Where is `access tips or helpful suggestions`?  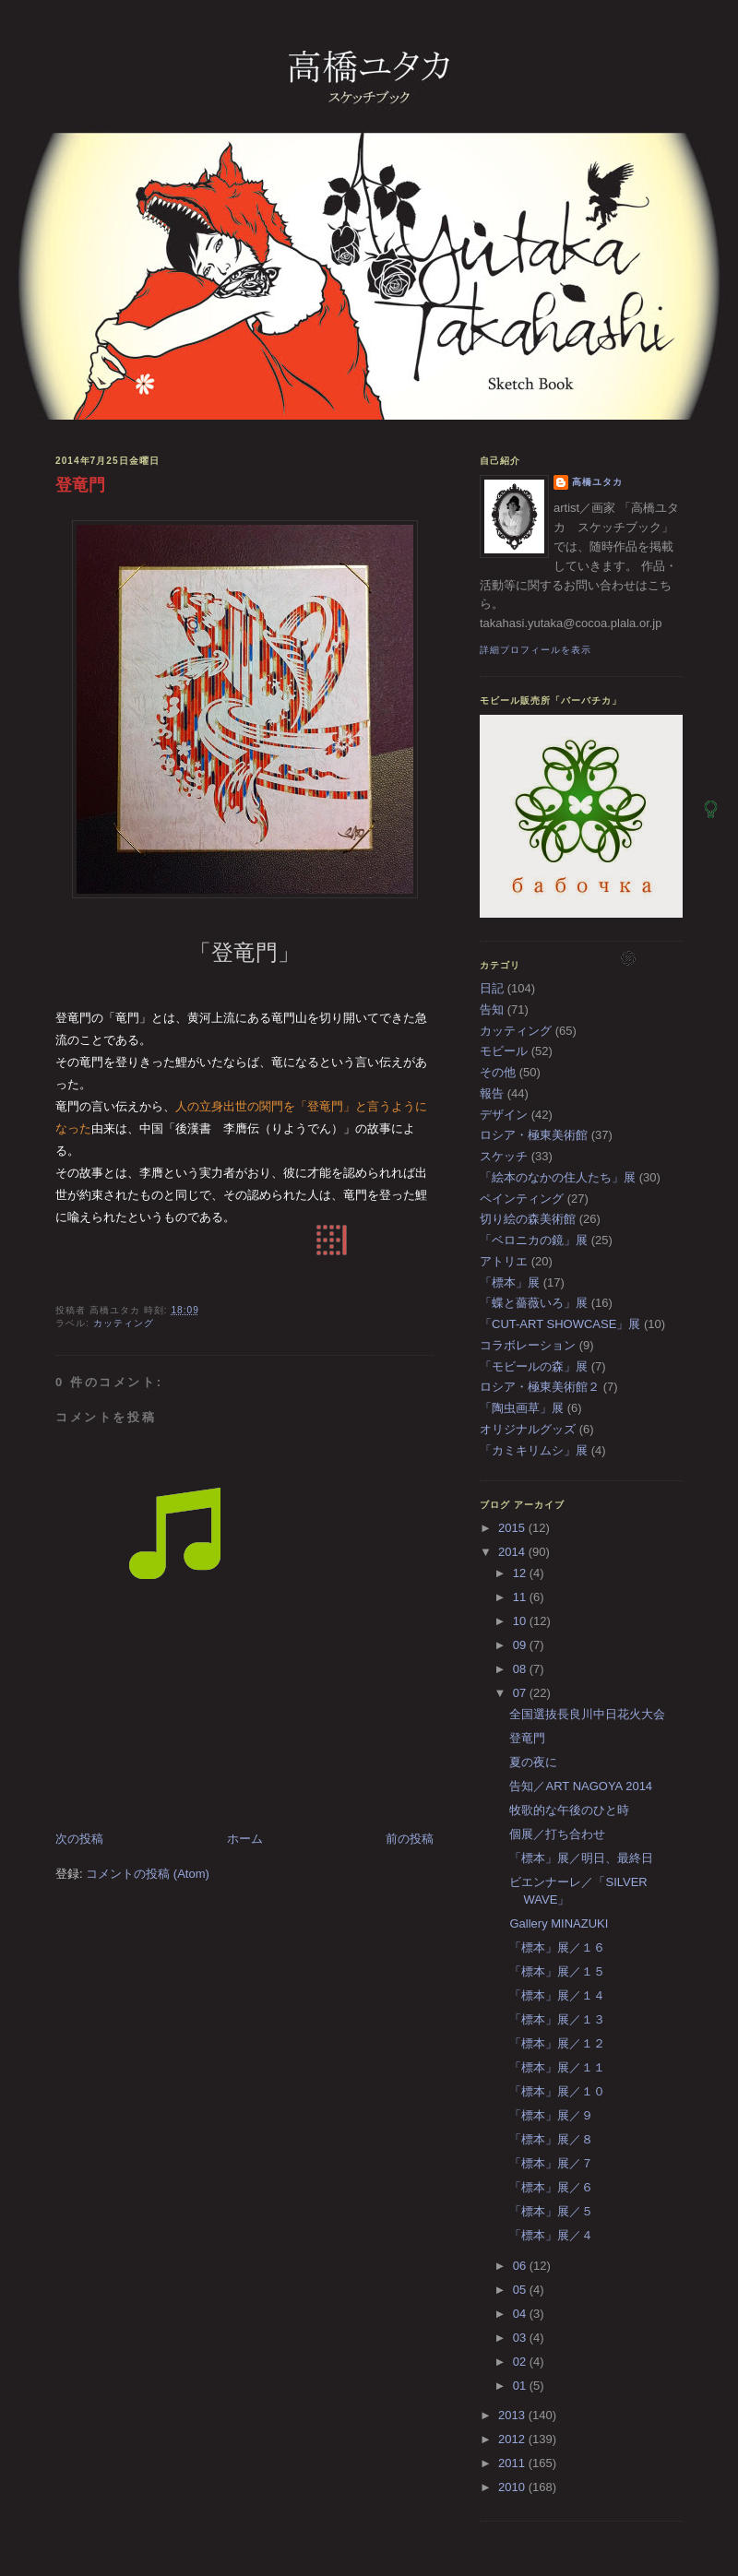 access tips or helpful suggestions is located at coordinates (710, 809).